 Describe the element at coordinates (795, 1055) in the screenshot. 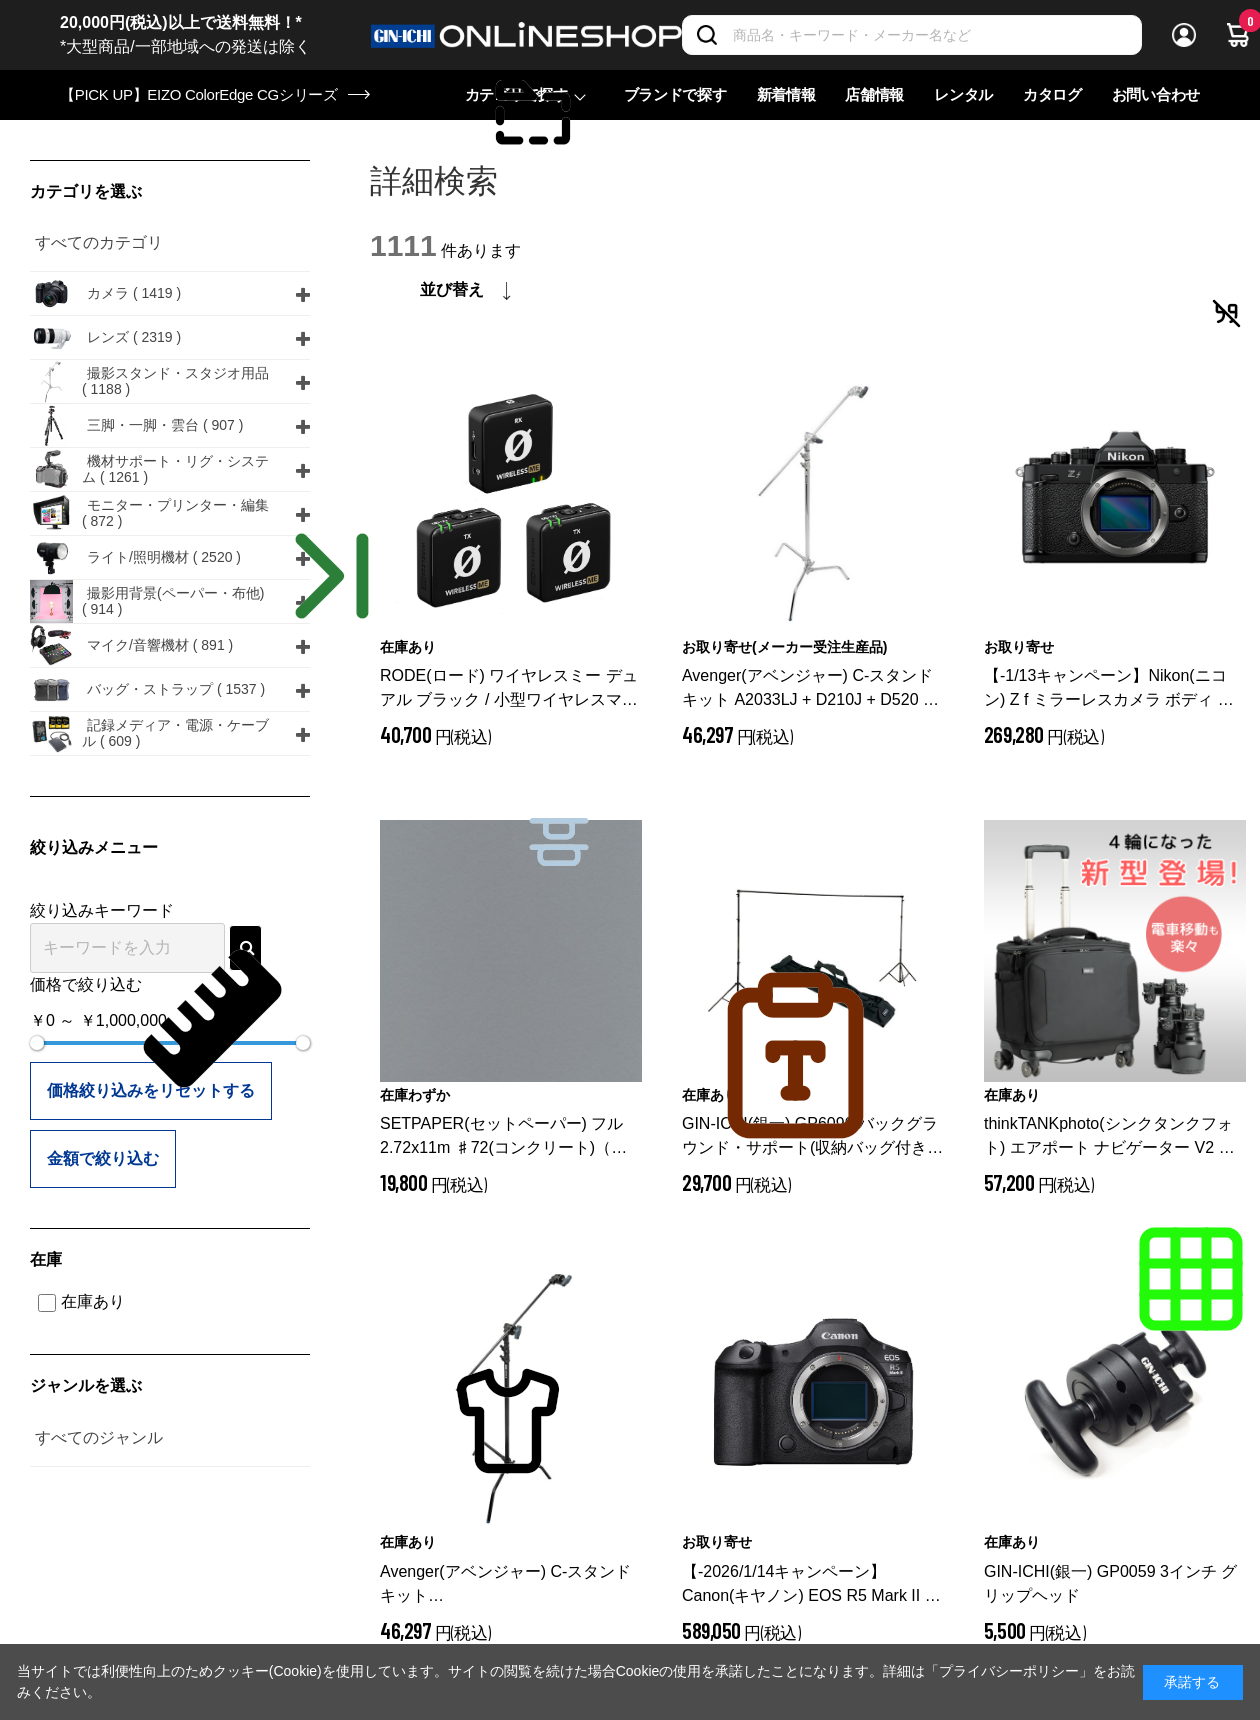

I see `paste as plain text` at that location.